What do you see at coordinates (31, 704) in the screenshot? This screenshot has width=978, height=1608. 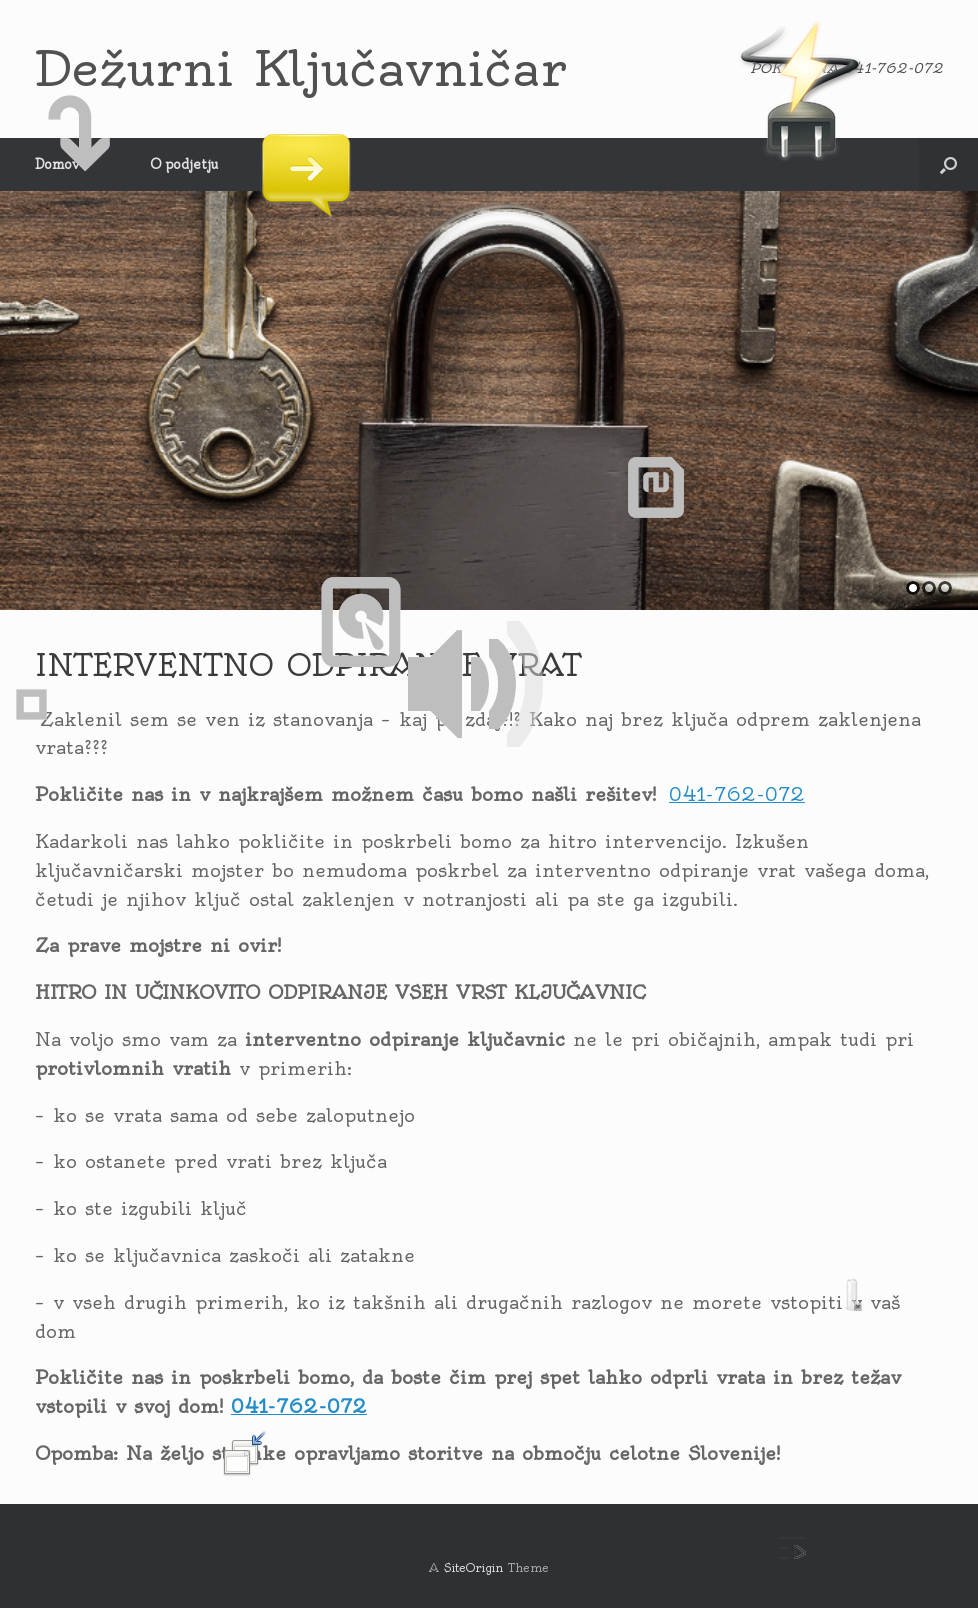 I see `maximize the current window to full screen` at bounding box center [31, 704].